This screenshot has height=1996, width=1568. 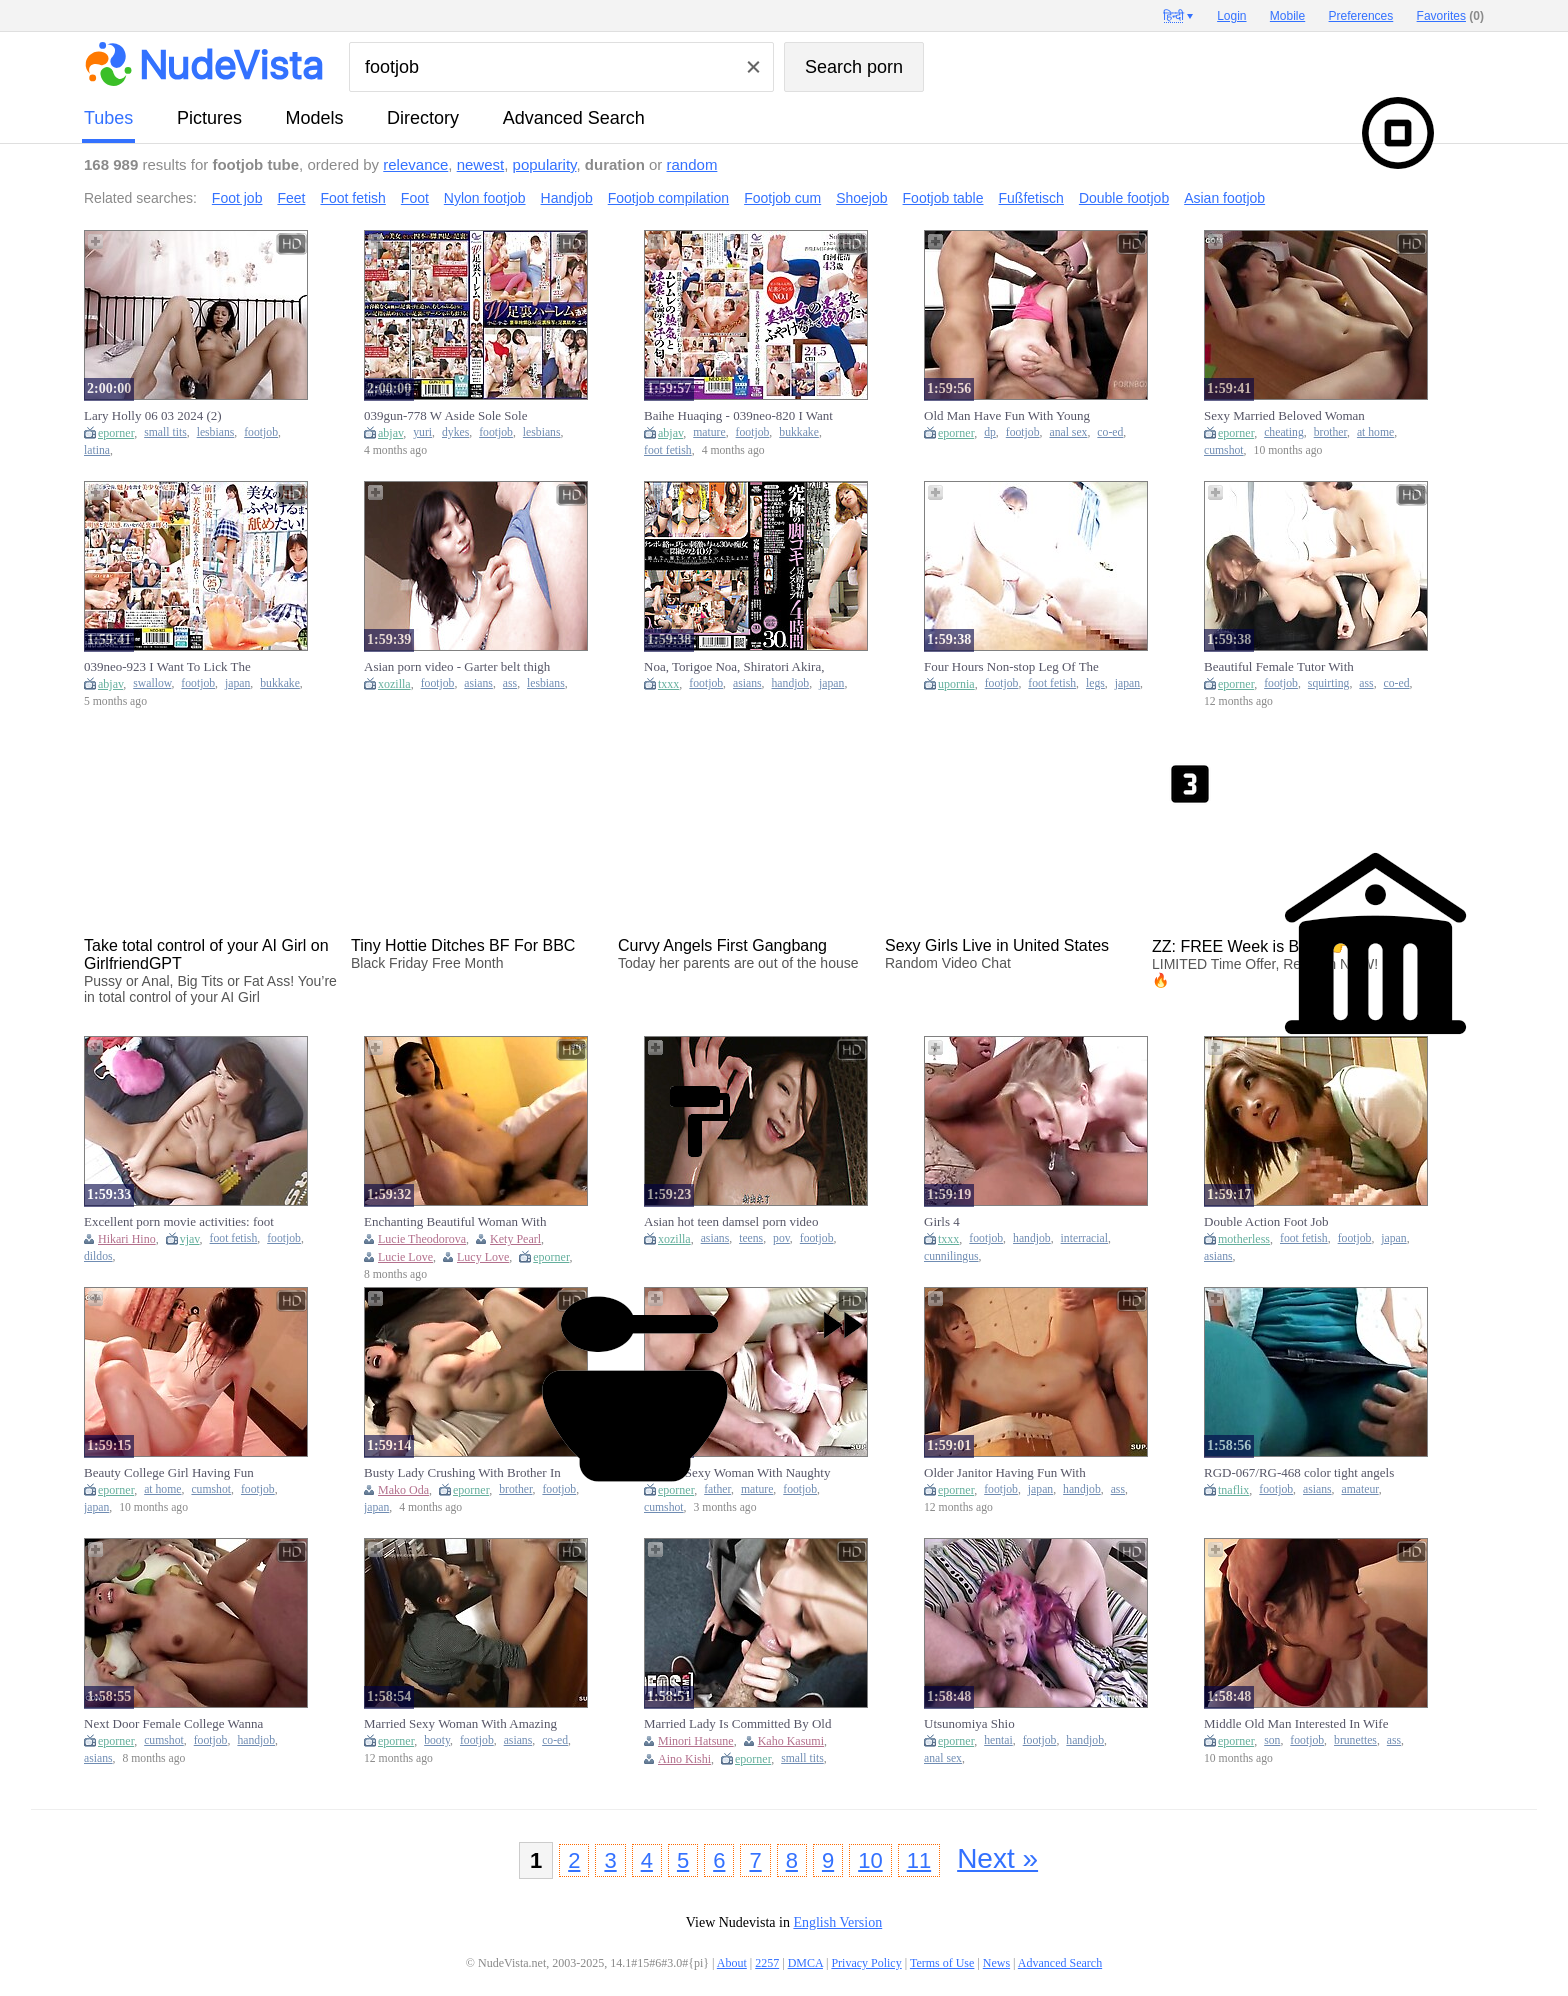 I want to click on access library or archives, so click(x=1375, y=943).